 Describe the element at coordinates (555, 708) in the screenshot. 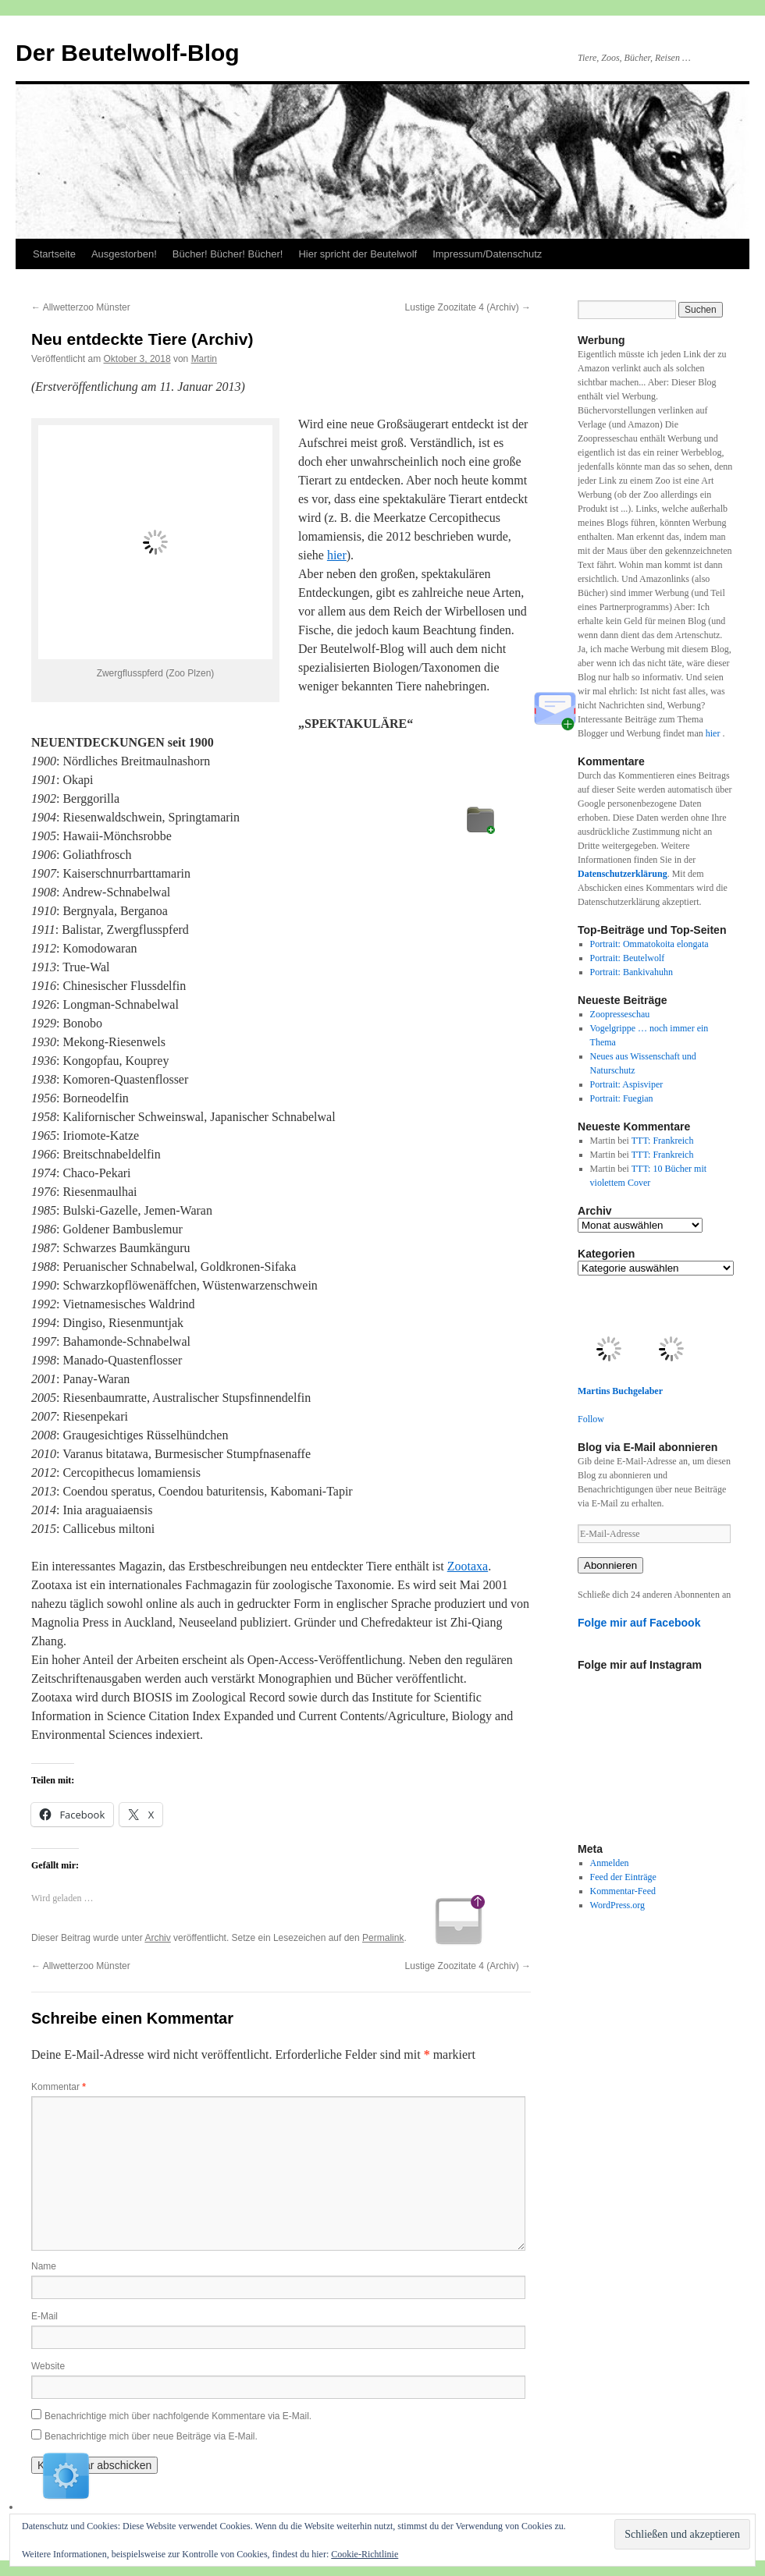

I see `compose a new email message` at that location.